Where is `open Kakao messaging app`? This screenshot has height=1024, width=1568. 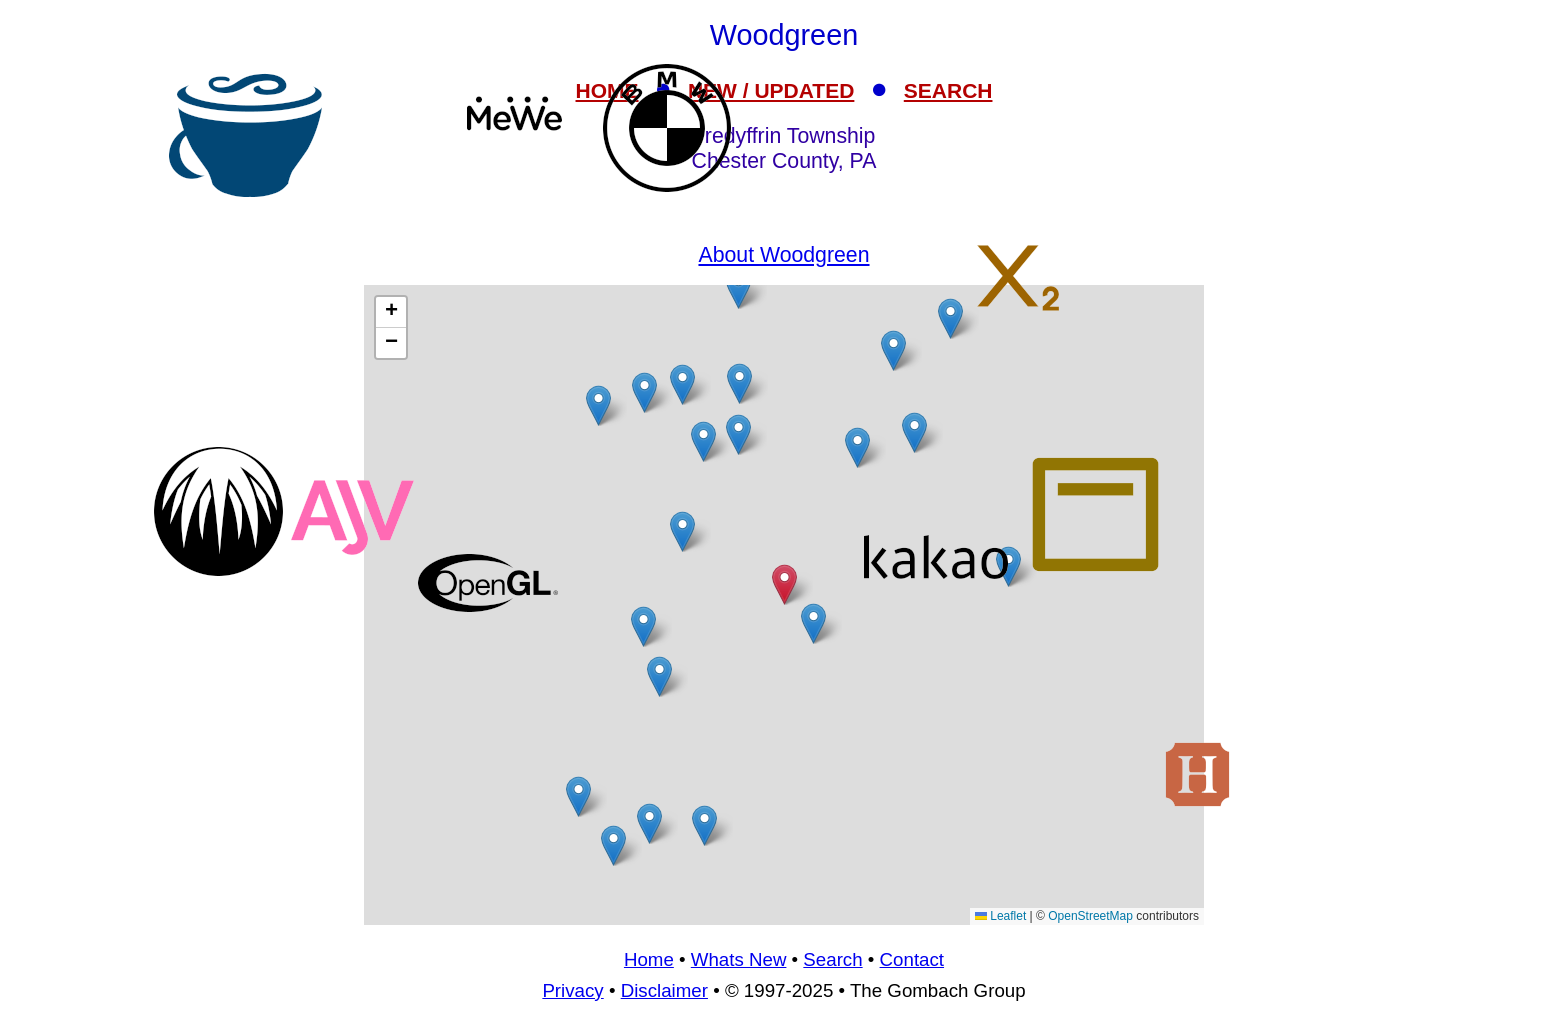
open Kakao messaging app is located at coordinates (936, 557).